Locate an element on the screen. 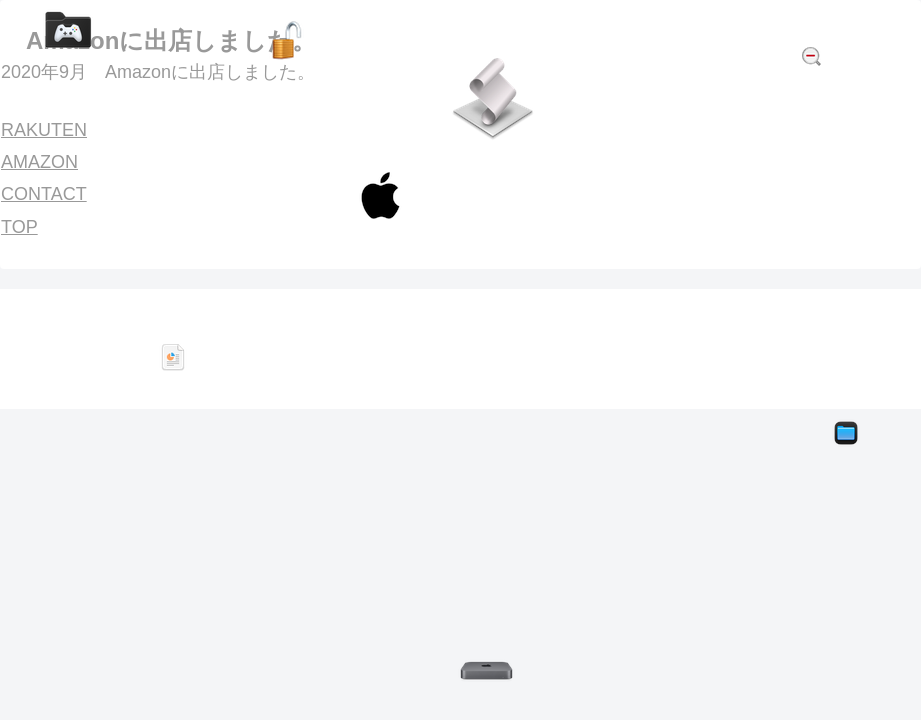 This screenshot has height=720, width=921. open the files app is located at coordinates (846, 433).